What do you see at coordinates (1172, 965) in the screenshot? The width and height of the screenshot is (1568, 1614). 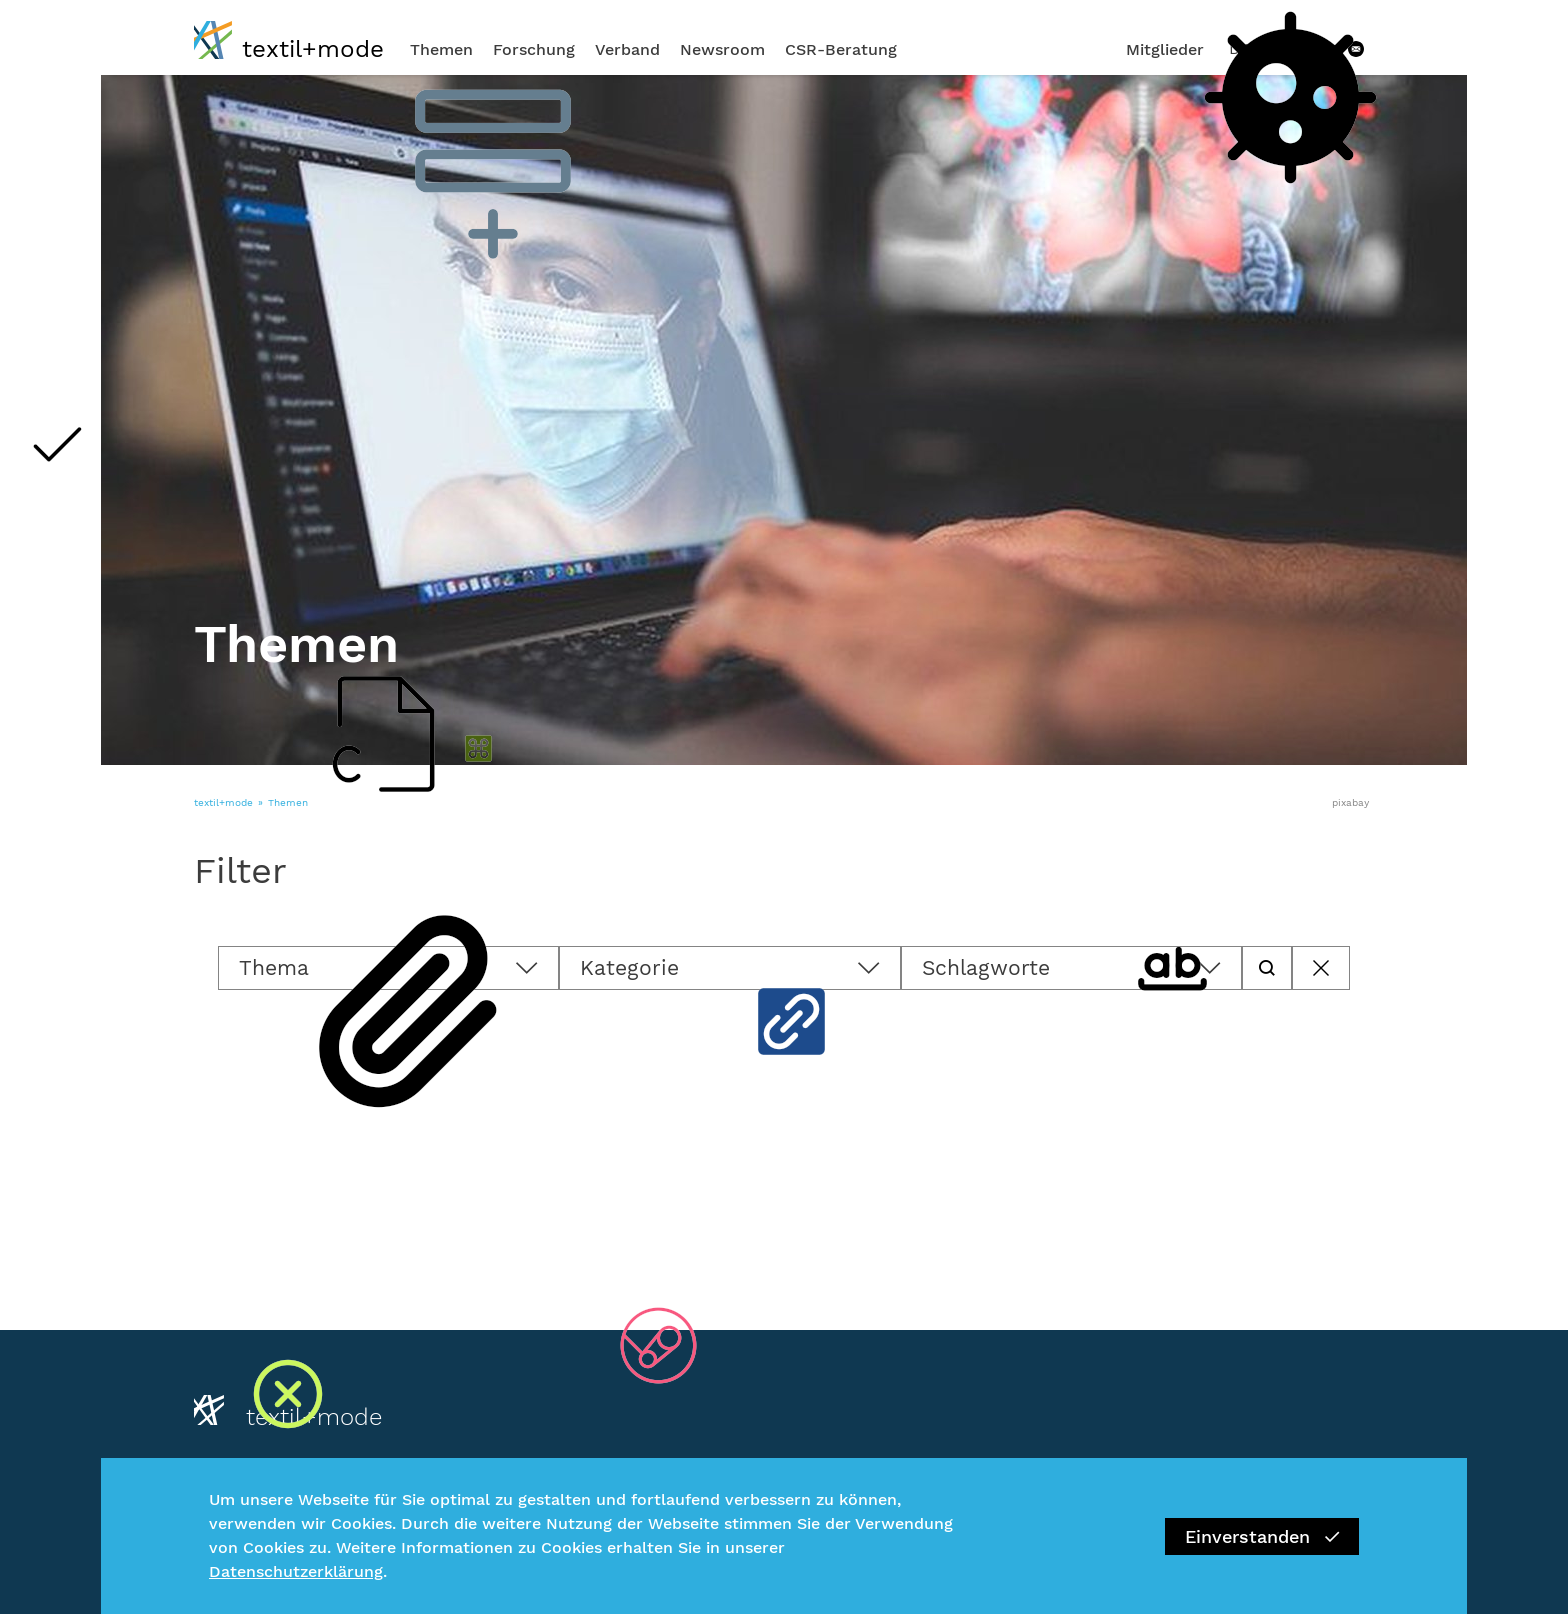 I see `toggle whole word matching in search` at bounding box center [1172, 965].